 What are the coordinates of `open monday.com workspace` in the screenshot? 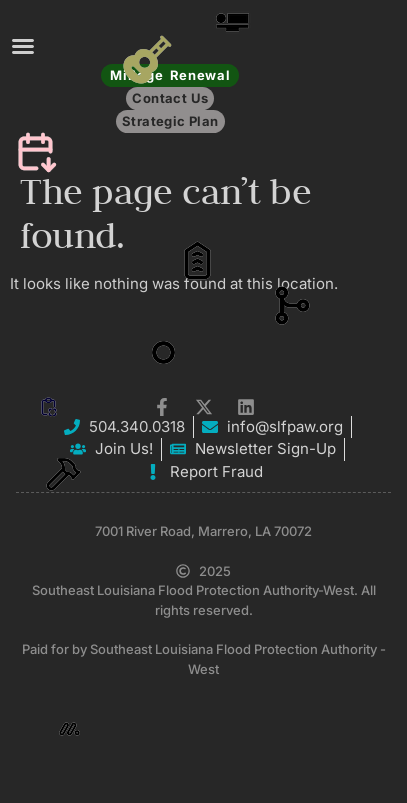 It's located at (69, 729).